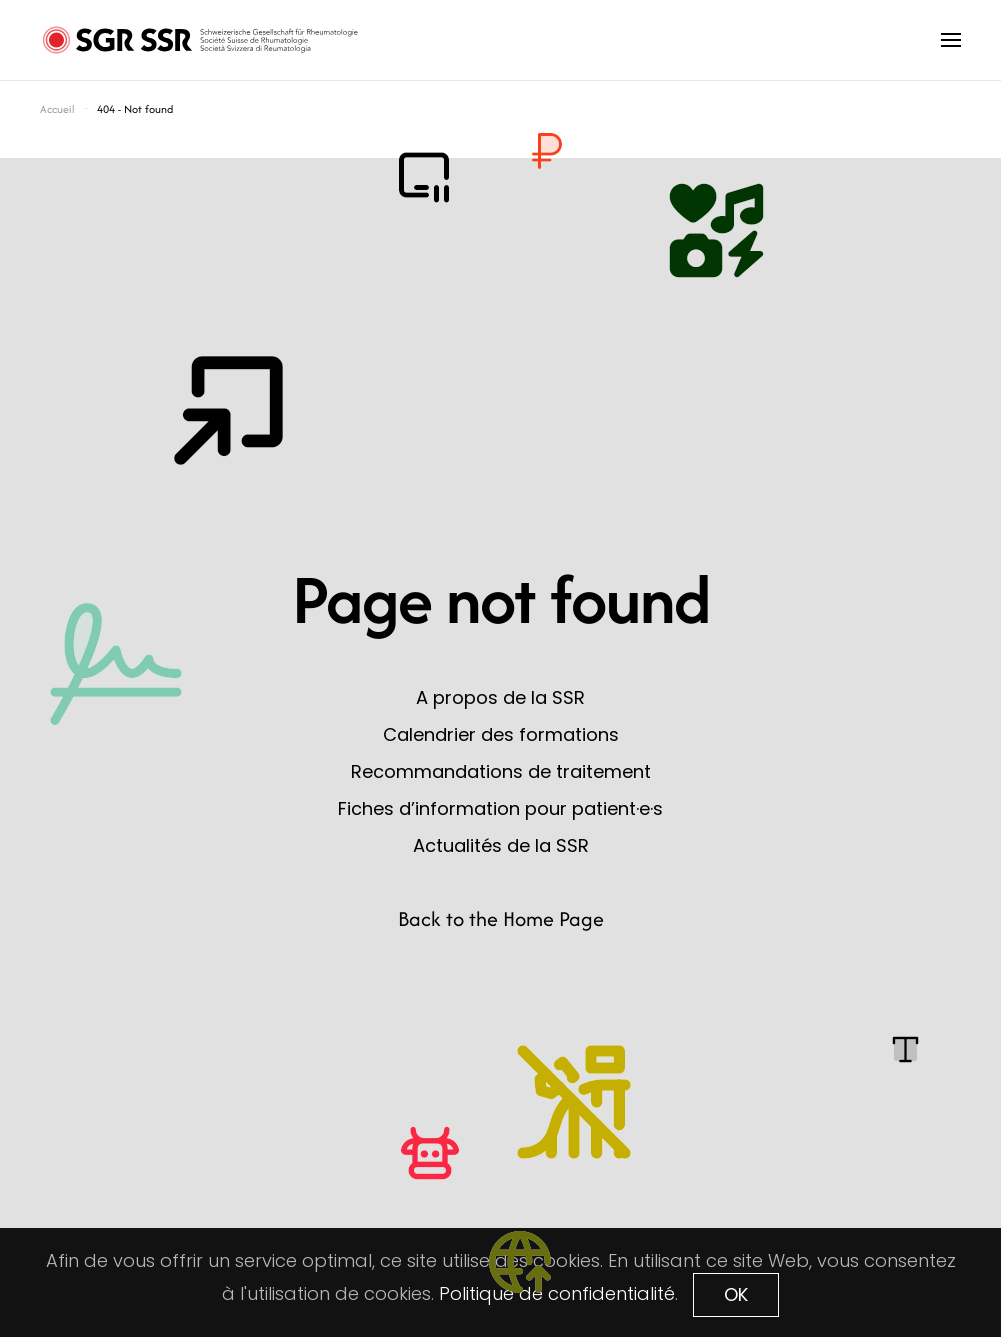  Describe the element at coordinates (228, 410) in the screenshot. I see `open in new window` at that location.